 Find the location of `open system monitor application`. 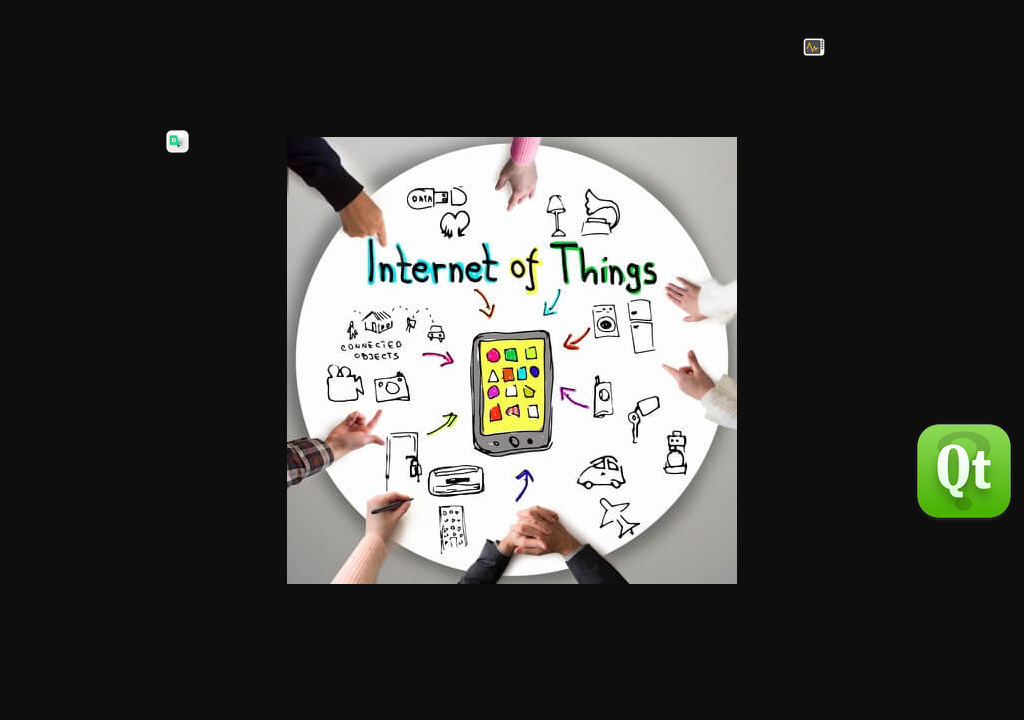

open system monitor application is located at coordinates (814, 47).